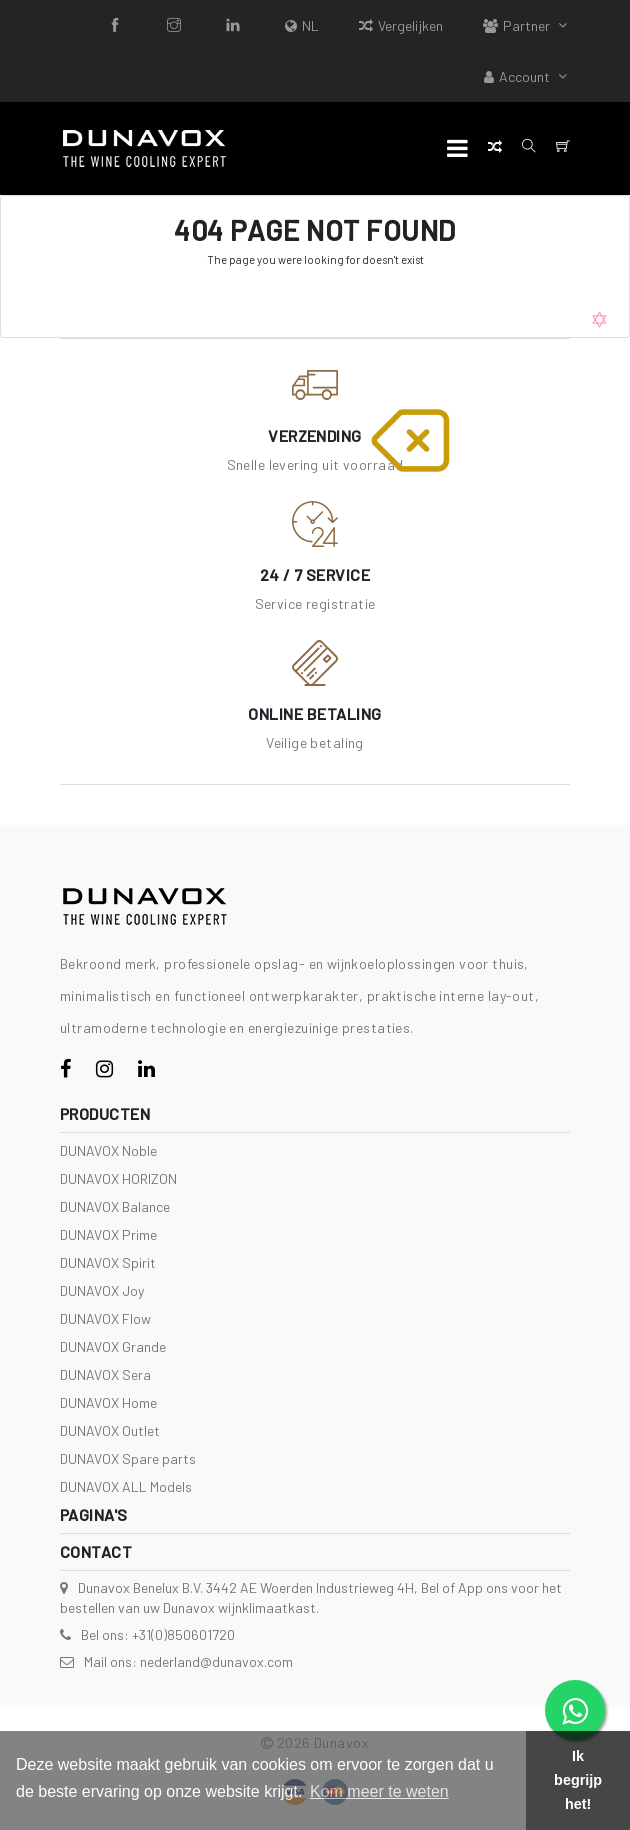 This screenshot has height=1830, width=630. What do you see at coordinates (599, 319) in the screenshot?
I see `indicates jewish religious content or services` at bounding box center [599, 319].